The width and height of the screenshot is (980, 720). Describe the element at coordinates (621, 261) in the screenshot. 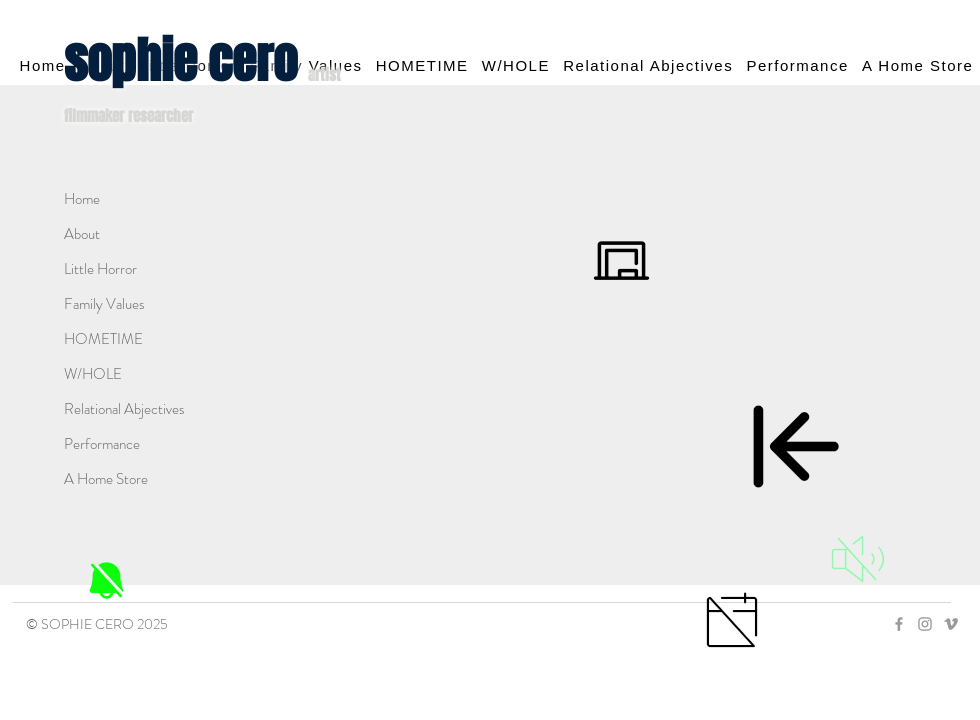

I see `open whiteboard or presentation mode` at that location.